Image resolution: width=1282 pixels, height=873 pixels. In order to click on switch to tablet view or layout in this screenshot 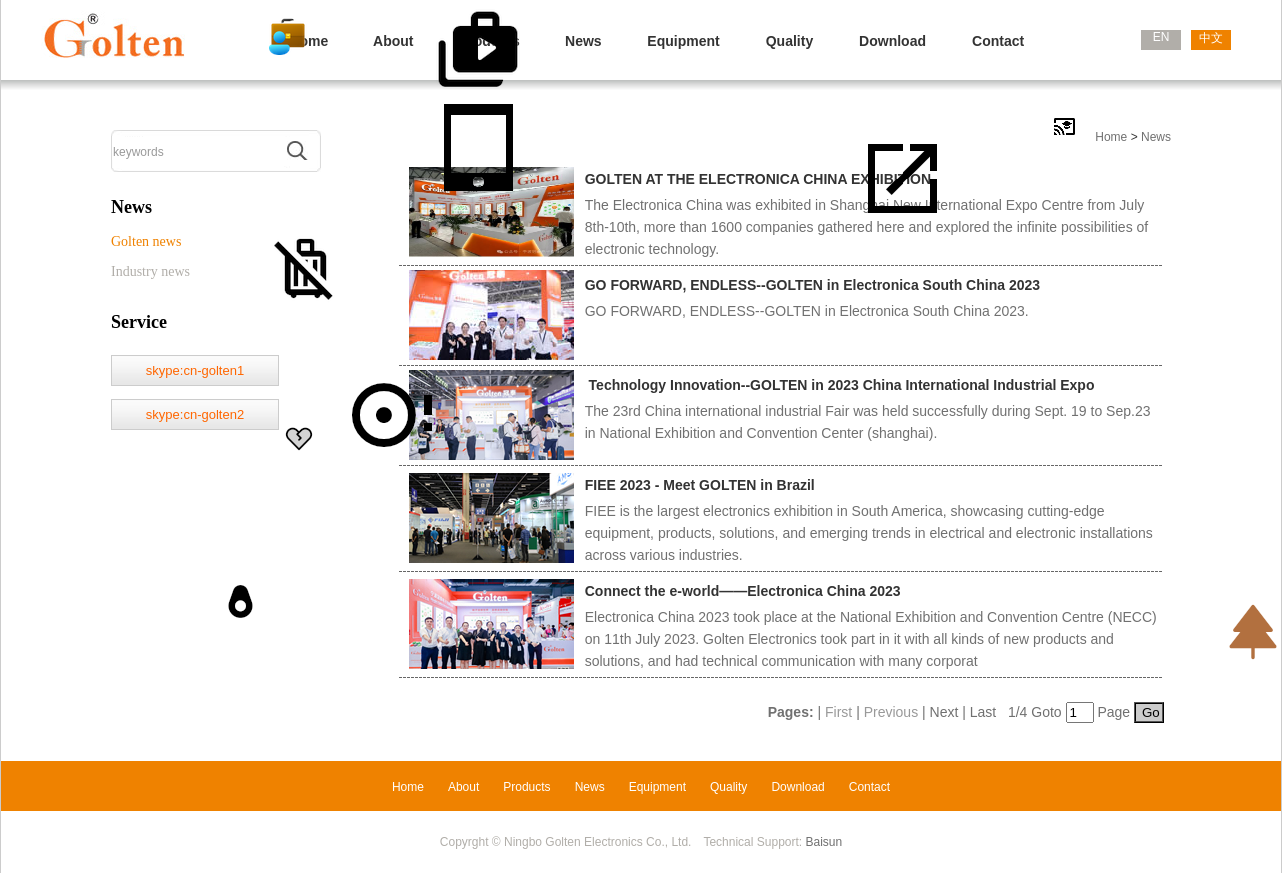, I will do `click(480, 147)`.